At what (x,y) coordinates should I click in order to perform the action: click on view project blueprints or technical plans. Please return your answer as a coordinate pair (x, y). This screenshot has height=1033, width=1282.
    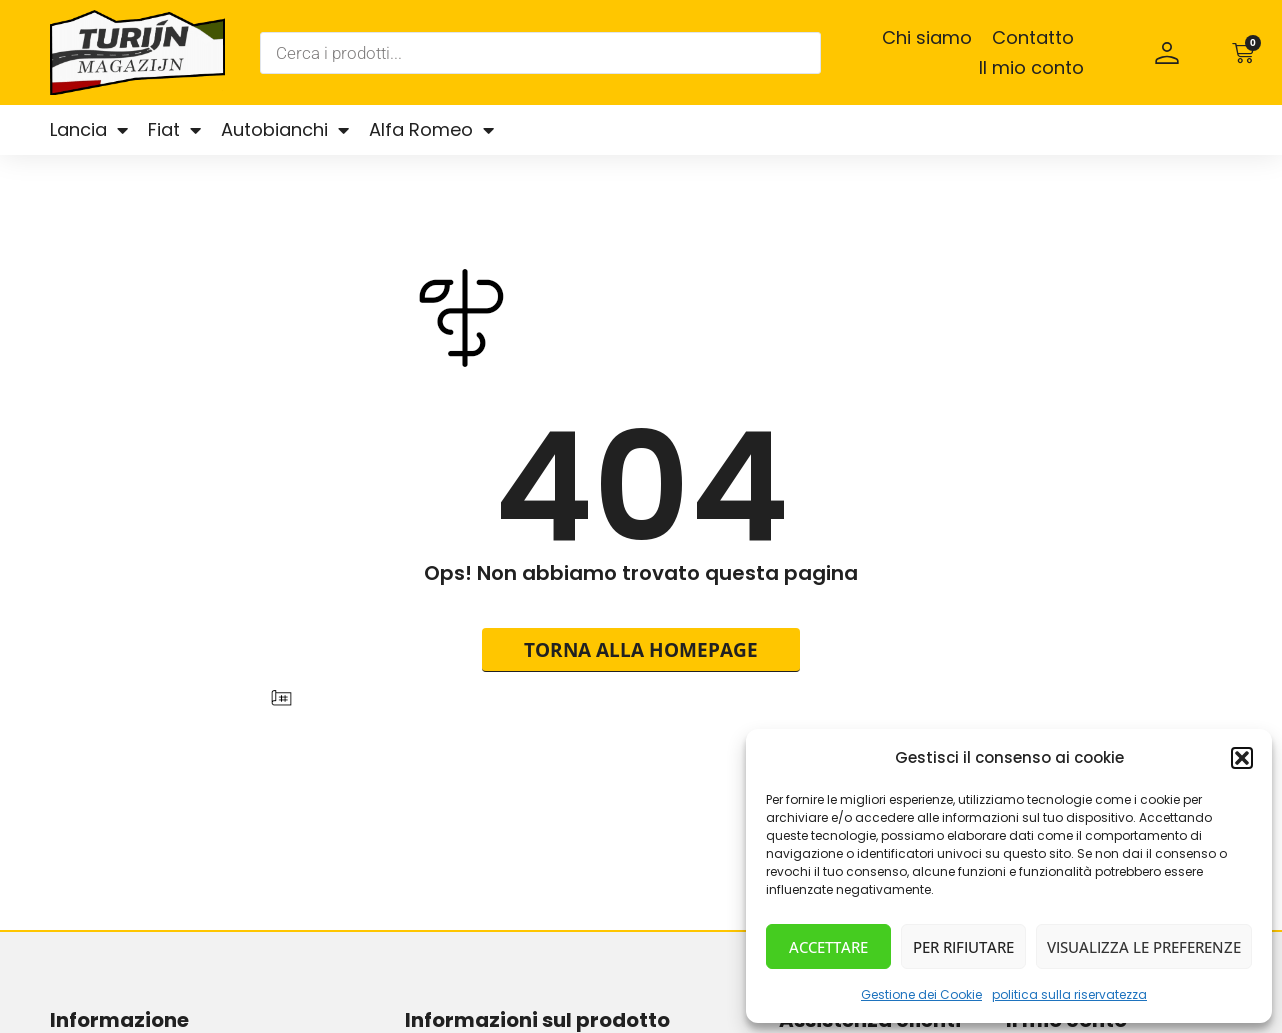
    Looking at the image, I should click on (281, 698).